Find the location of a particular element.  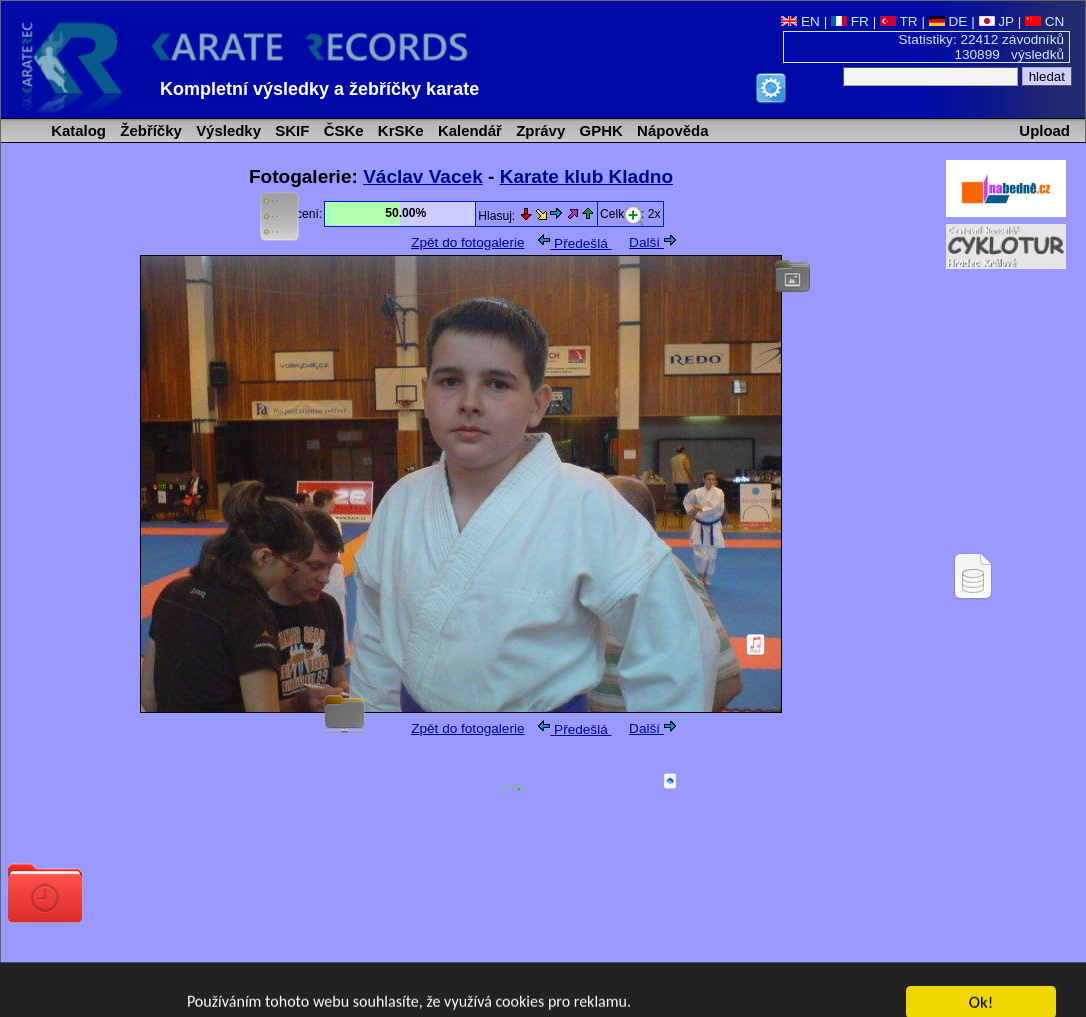

zoom in on the current view is located at coordinates (634, 216).